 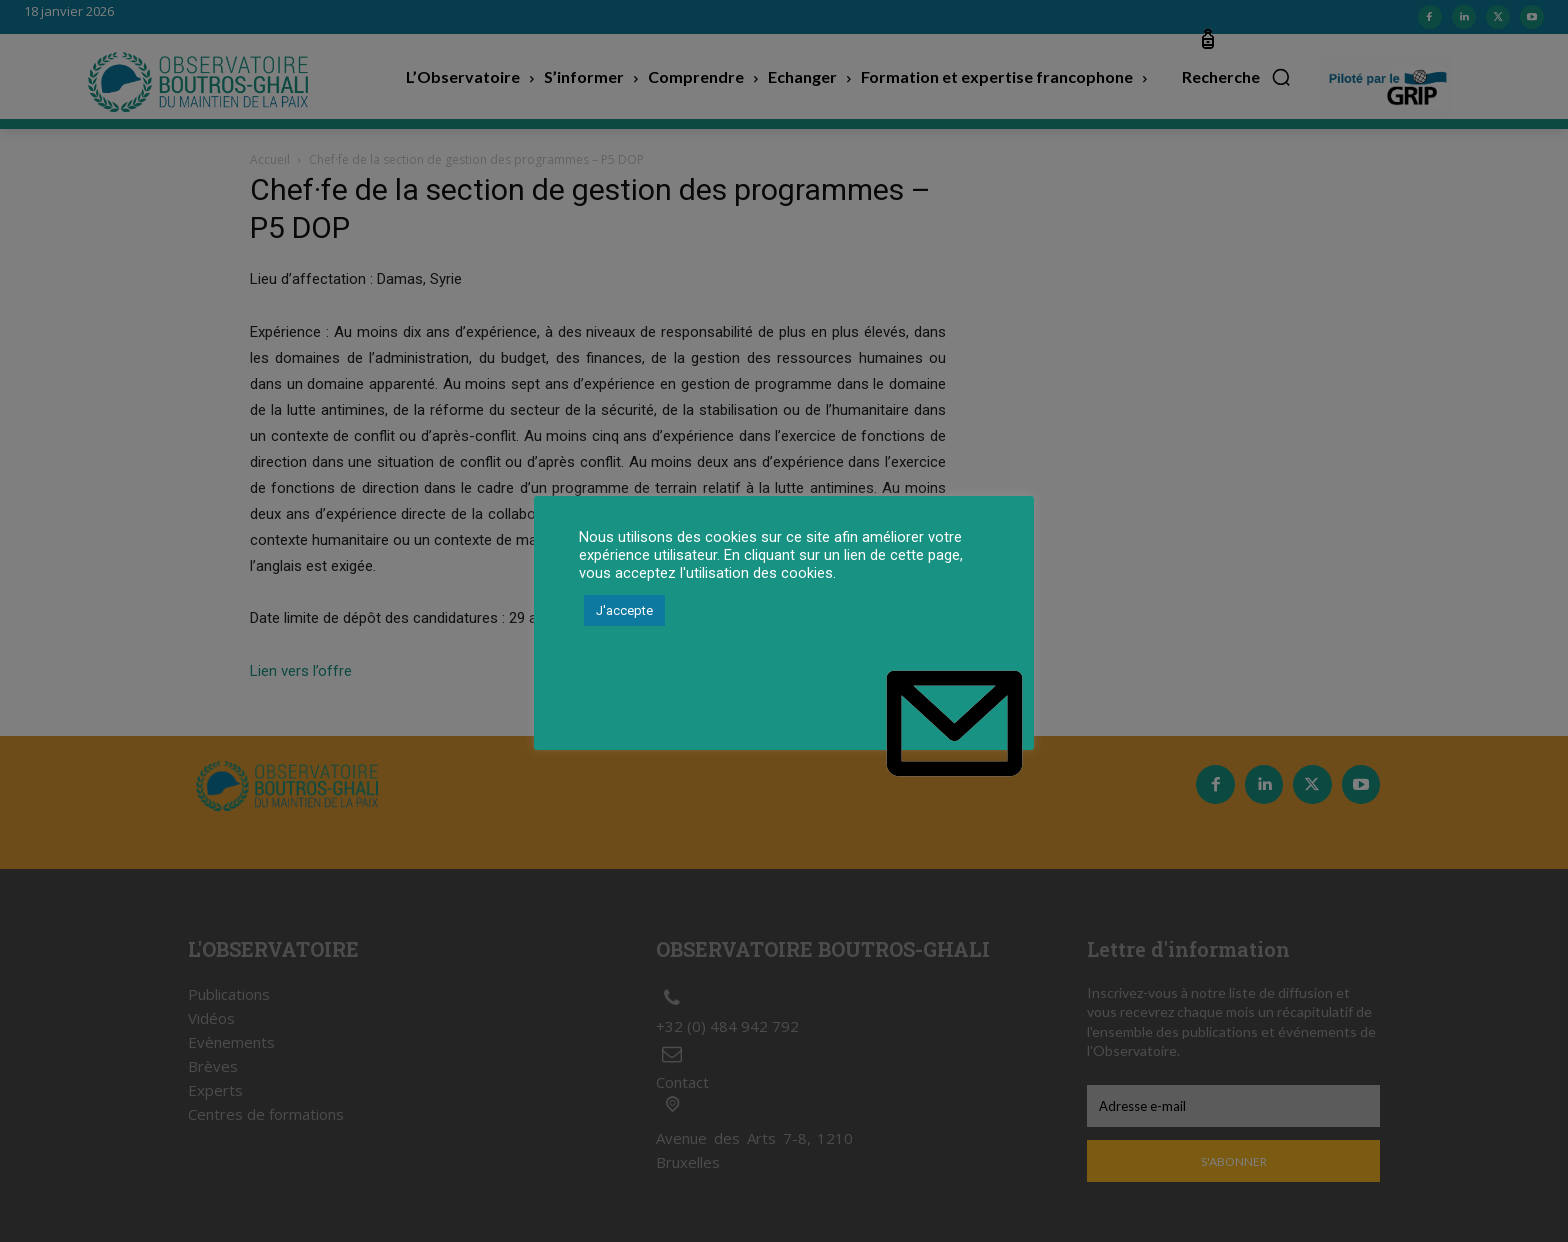 What do you see at coordinates (954, 723) in the screenshot?
I see `open your inbox or email` at bounding box center [954, 723].